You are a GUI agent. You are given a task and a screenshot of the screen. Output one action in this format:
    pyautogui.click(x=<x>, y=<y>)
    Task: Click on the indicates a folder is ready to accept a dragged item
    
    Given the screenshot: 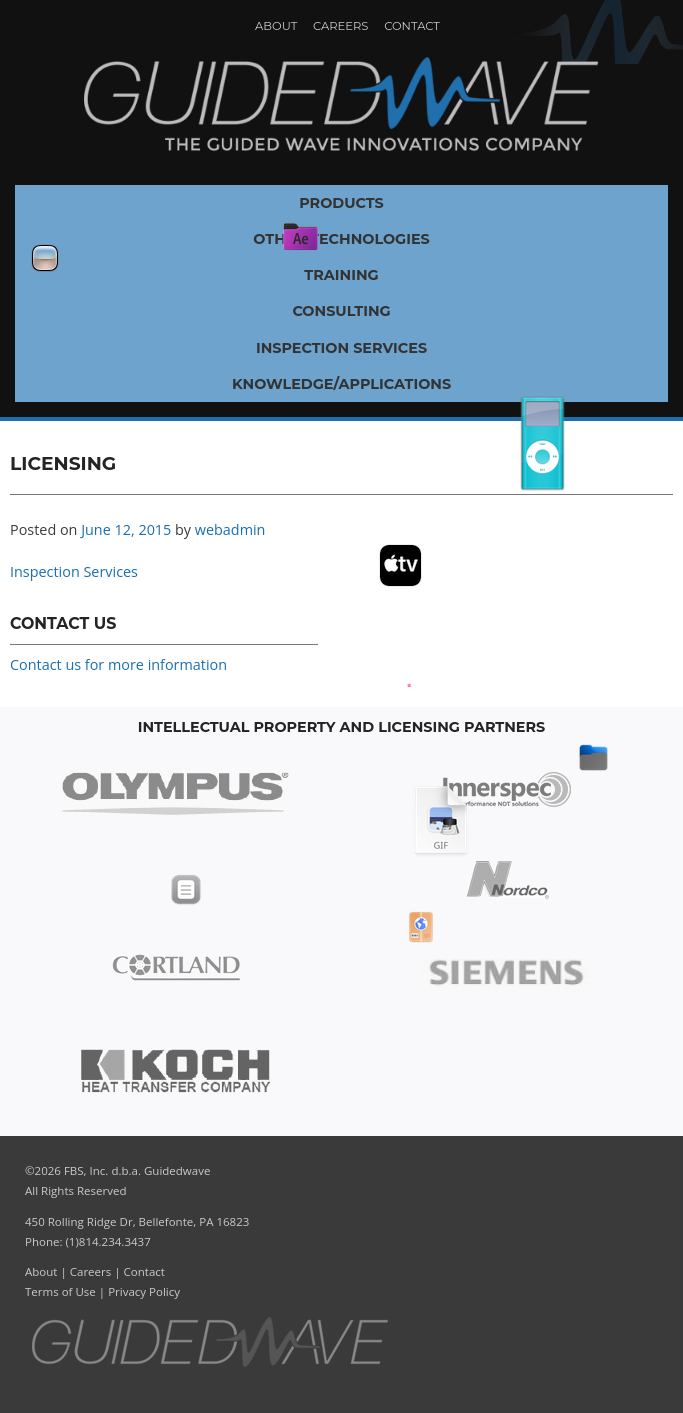 What is the action you would take?
    pyautogui.click(x=593, y=757)
    